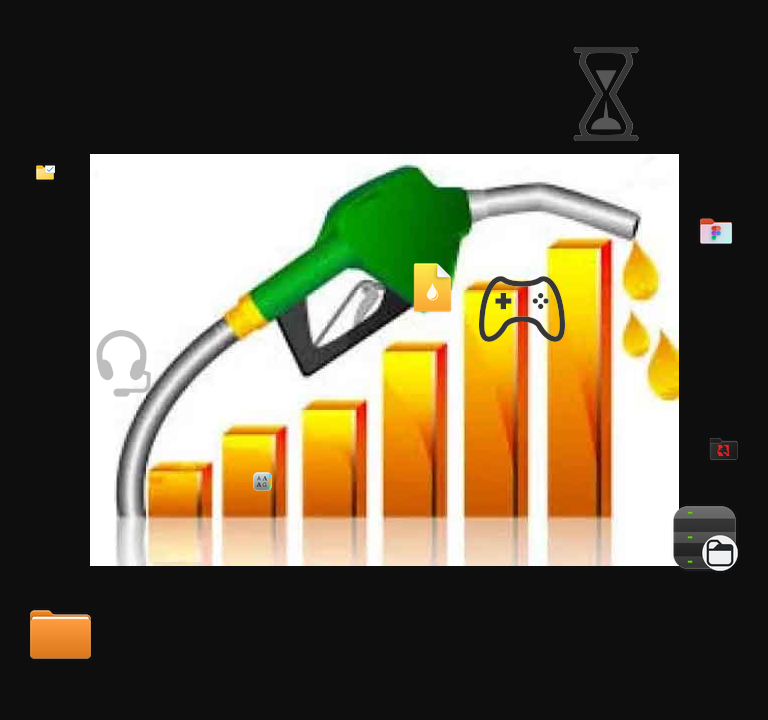 The height and width of the screenshot is (720, 768). Describe the element at coordinates (704, 537) in the screenshot. I see `configure ftp server settings` at that location.